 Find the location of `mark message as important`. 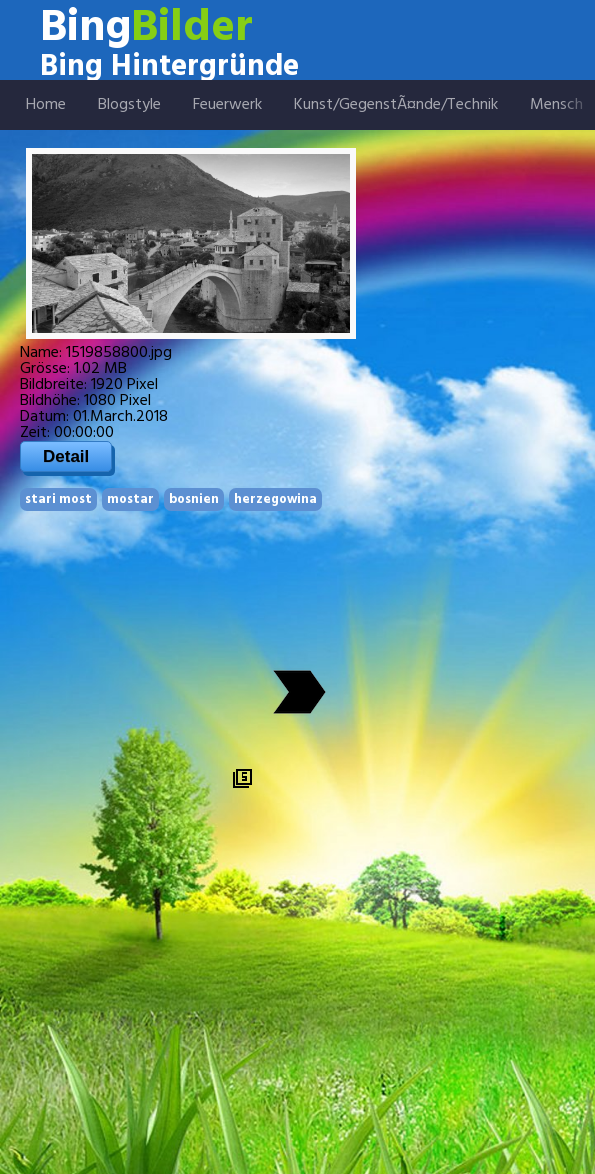

mark message as important is located at coordinates (298, 692).